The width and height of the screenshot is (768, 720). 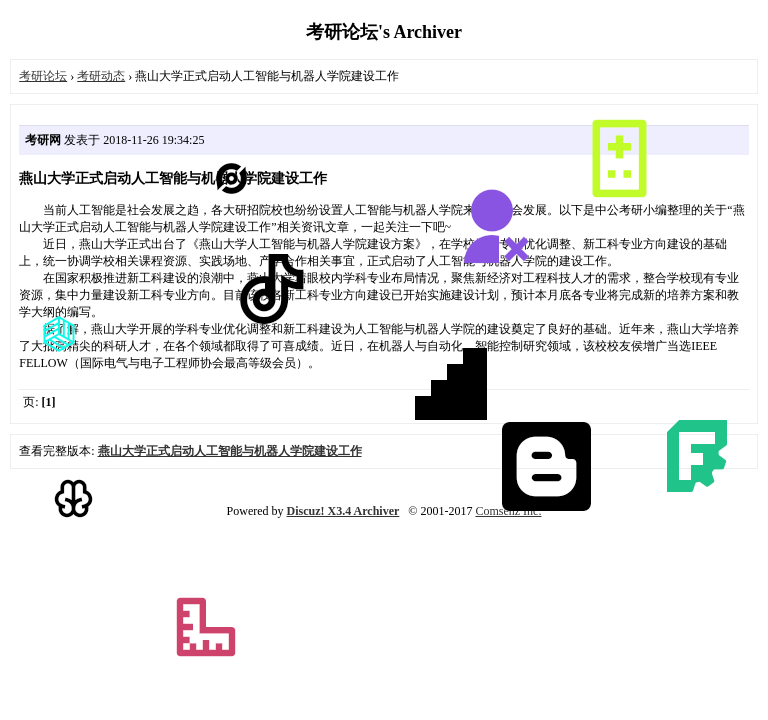 What do you see at coordinates (272, 289) in the screenshot?
I see `open the tiktok app` at bounding box center [272, 289].